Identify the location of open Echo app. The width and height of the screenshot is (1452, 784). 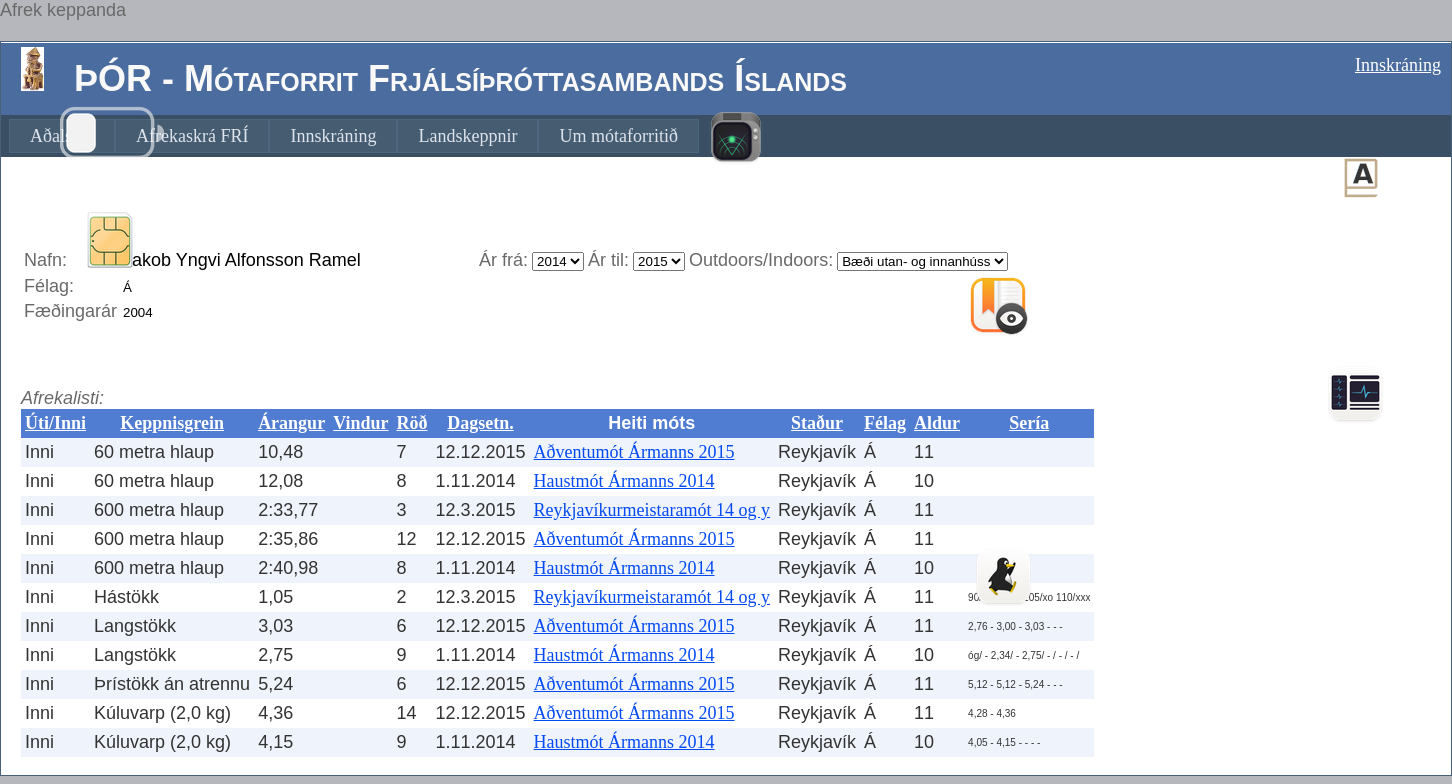
(736, 137).